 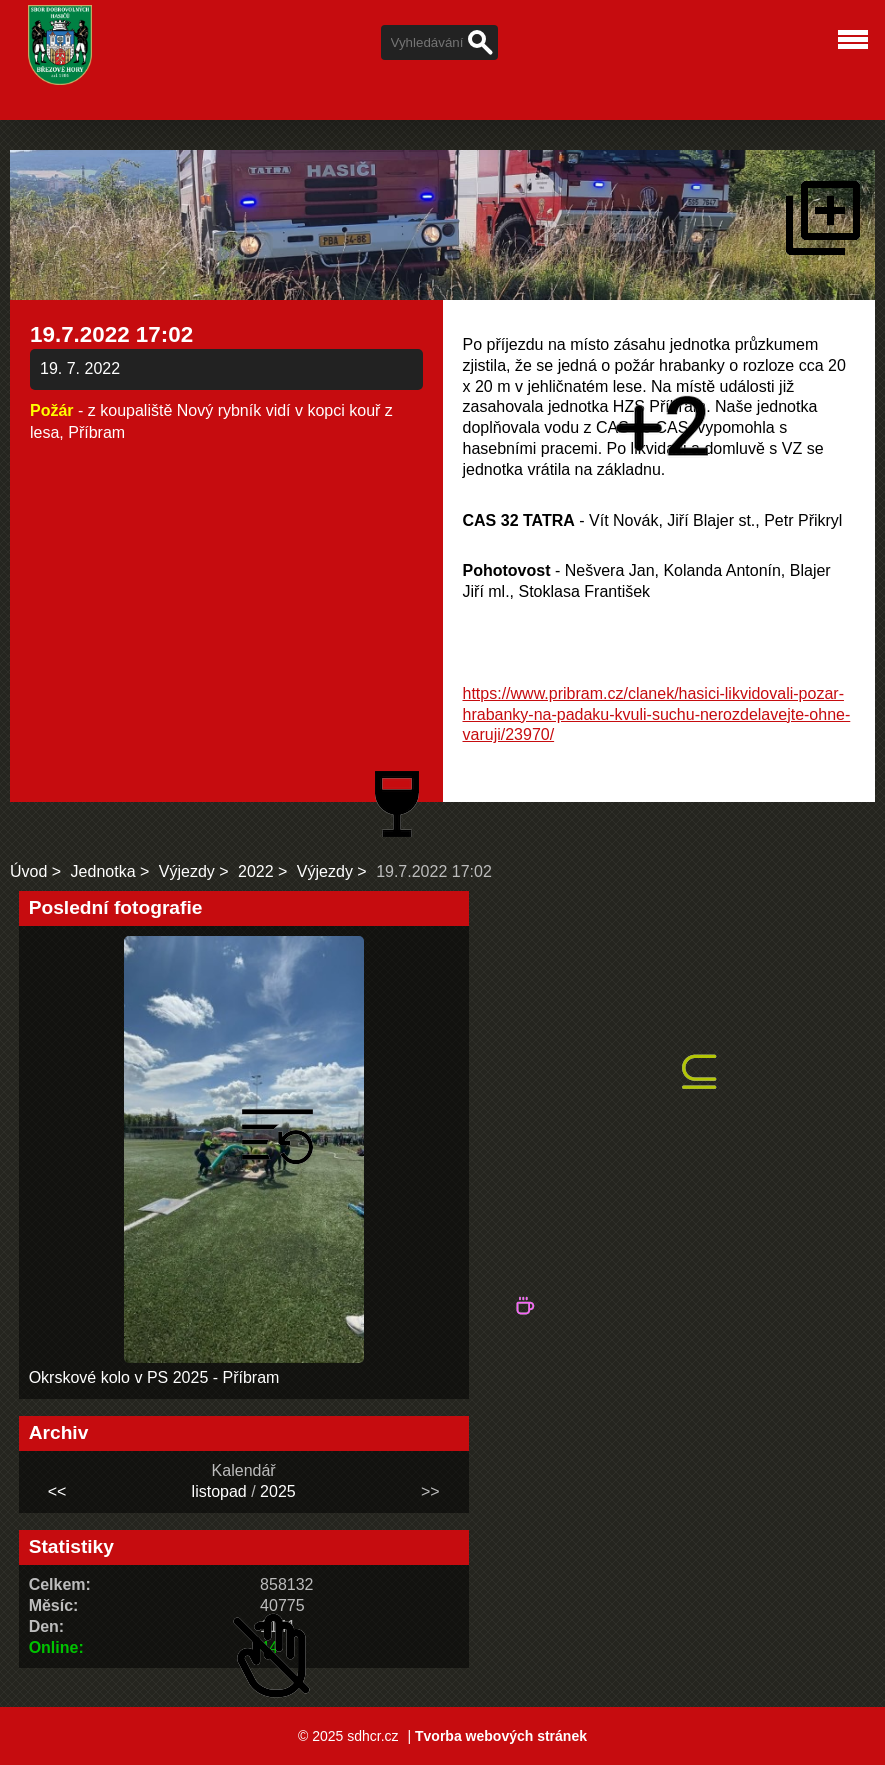 I want to click on find nearby wine bars or restaurants, so click(x=397, y=804).